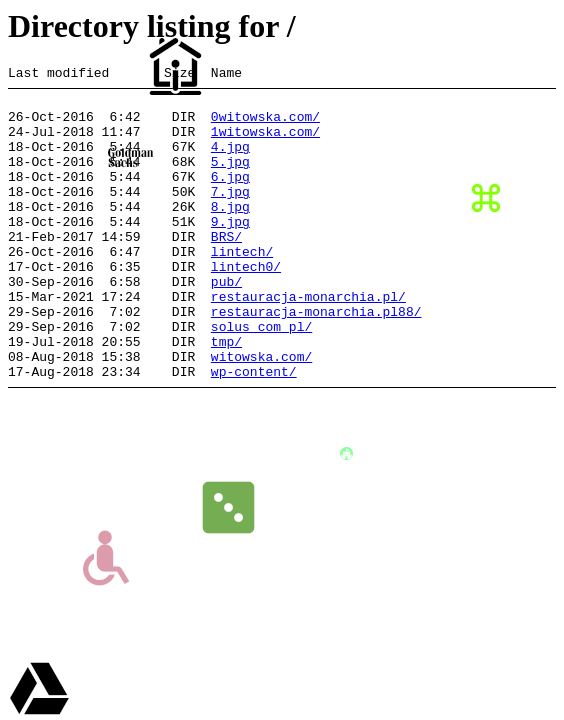 The height and width of the screenshot is (720, 564). Describe the element at coordinates (346, 453) in the screenshot. I see `fort awesome brand logo` at that location.